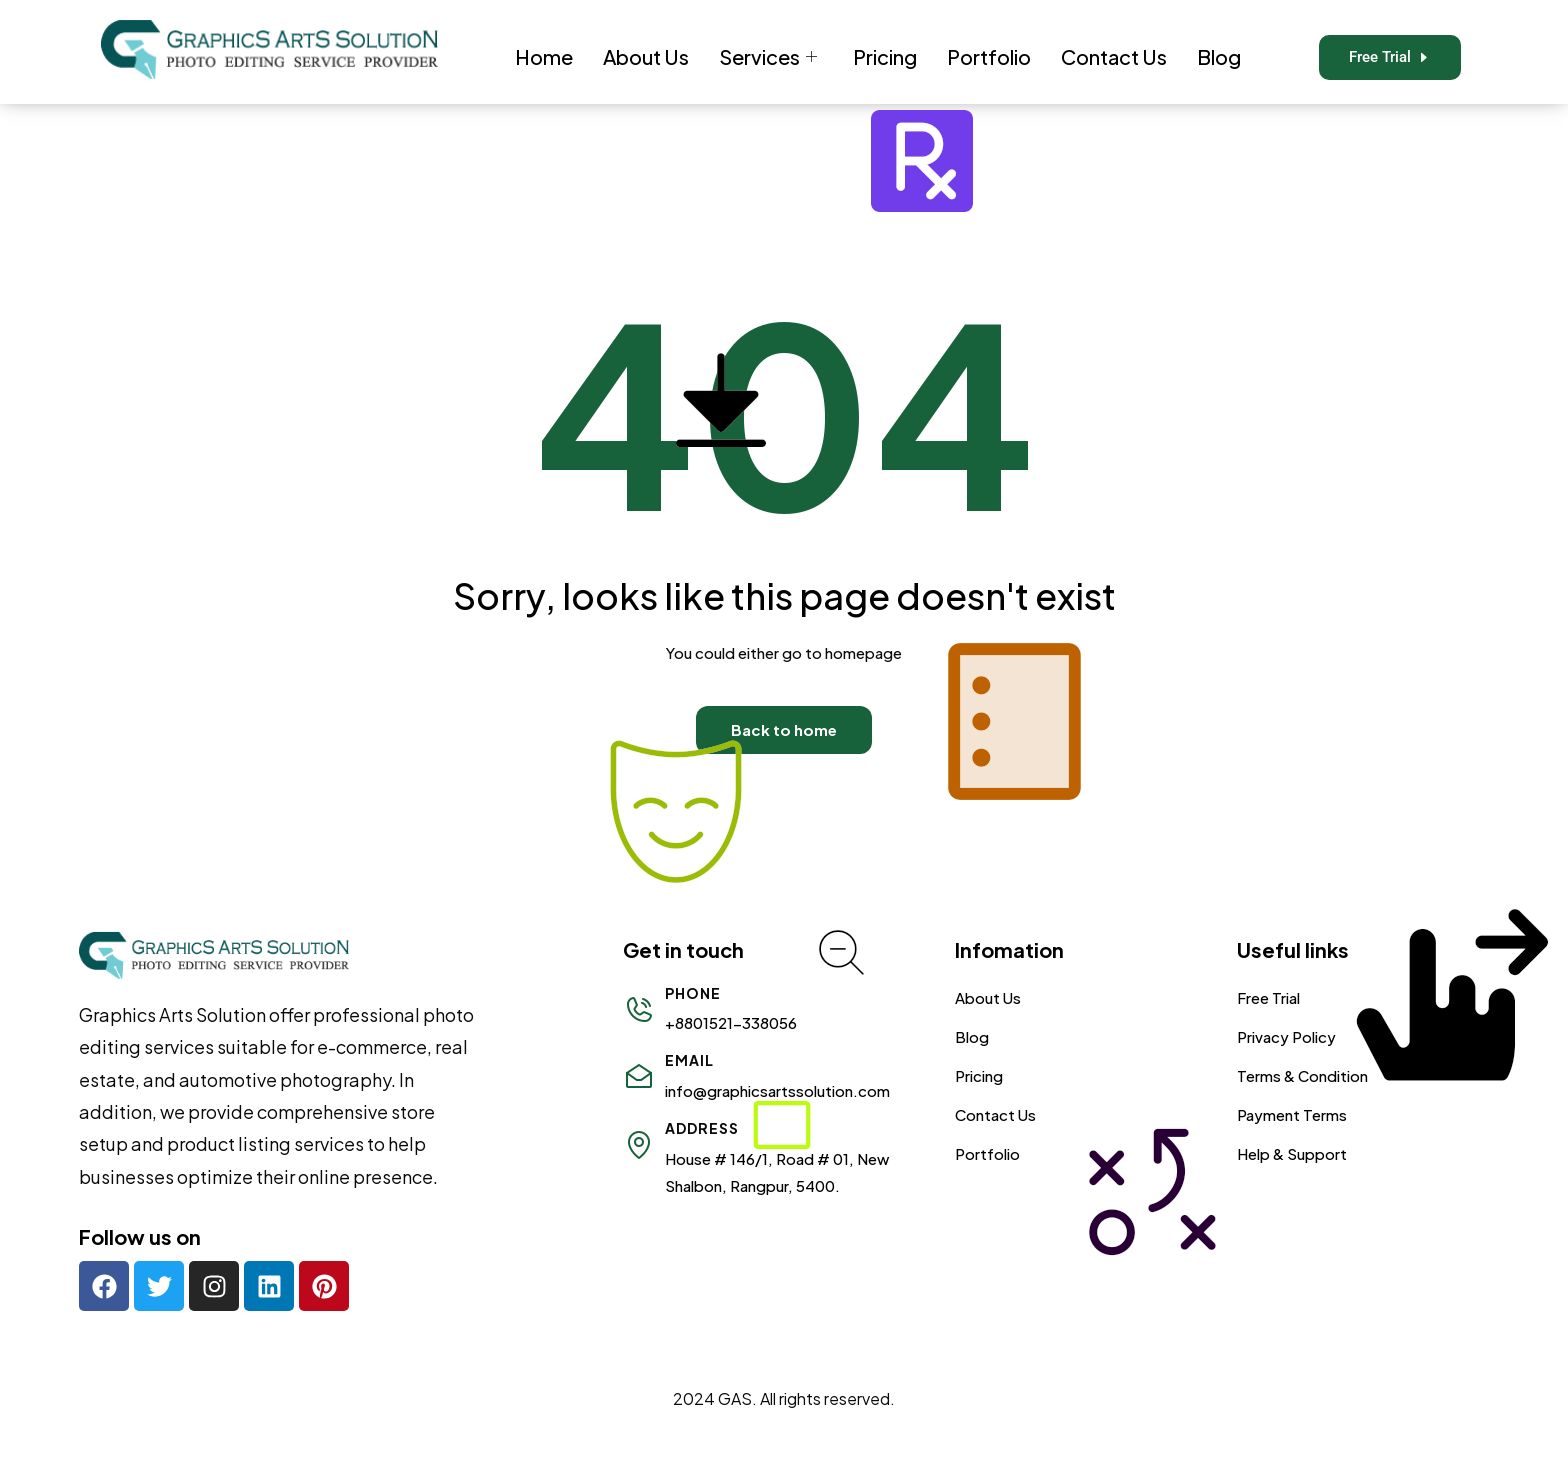 This screenshot has width=1568, height=1473. Describe the element at coordinates (922, 161) in the screenshot. I see `view prescription details` at that location.